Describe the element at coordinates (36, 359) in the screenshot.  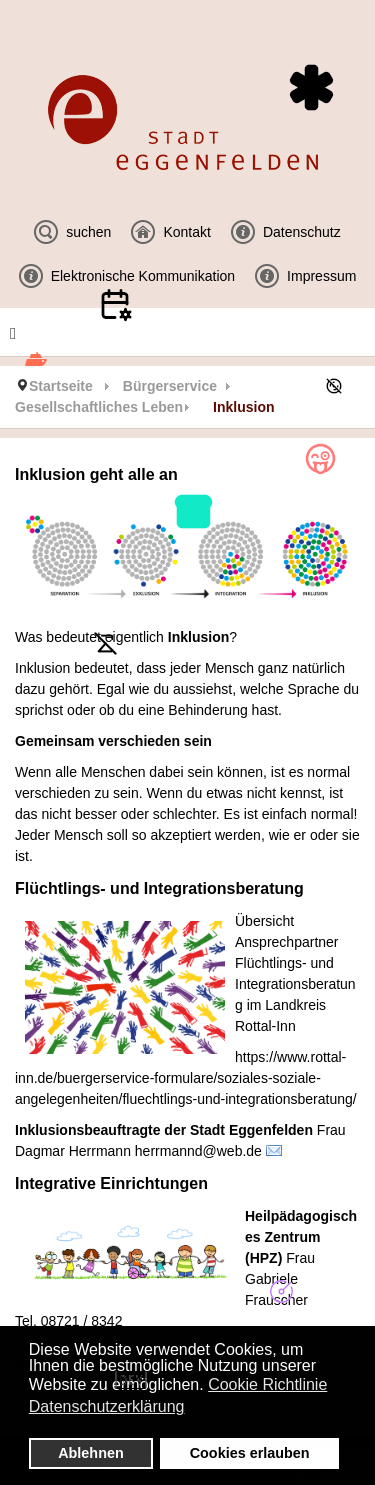
I see `select ferry as transportation mode` at that location.